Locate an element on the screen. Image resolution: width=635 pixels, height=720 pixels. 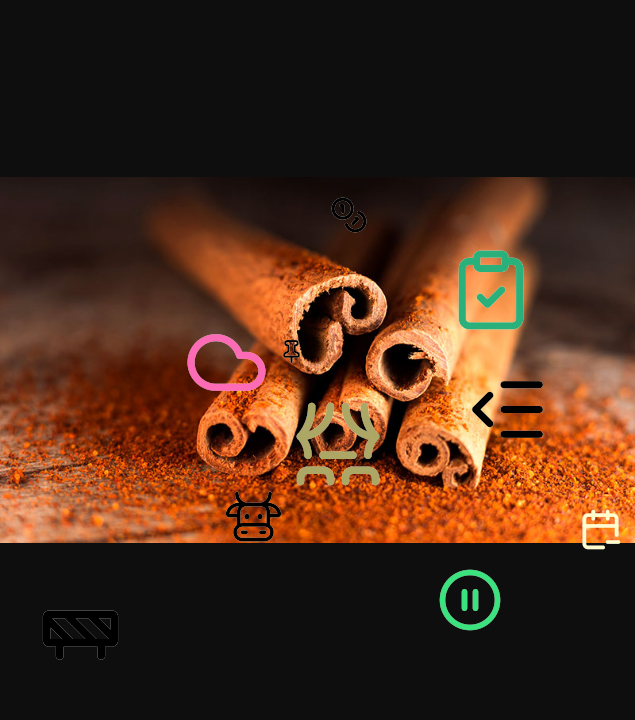
pin an item to keep it visible is located at coordinates (291, 351).